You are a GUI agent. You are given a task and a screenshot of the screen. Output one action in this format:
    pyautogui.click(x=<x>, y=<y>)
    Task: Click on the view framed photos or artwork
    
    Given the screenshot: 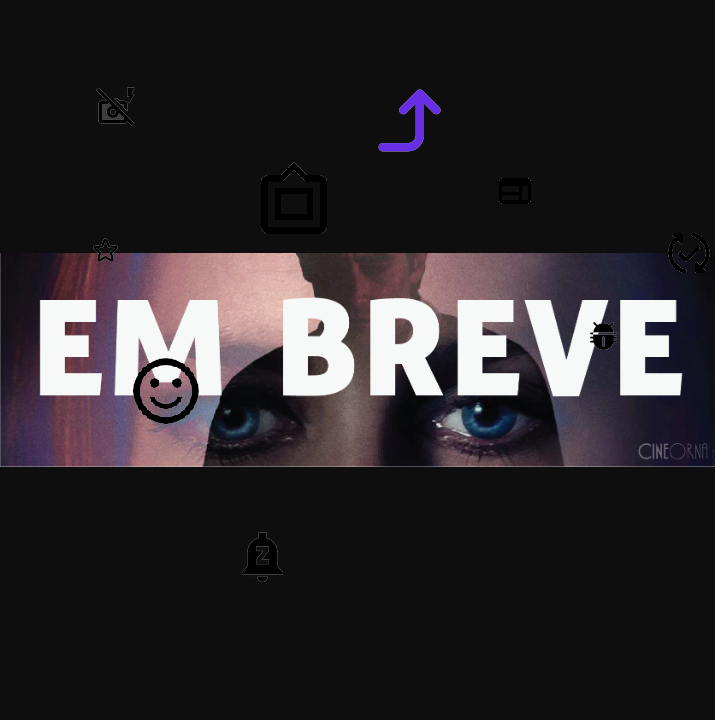 What is the action you would take?
    pyautogui.click(x=294, y=201)
    